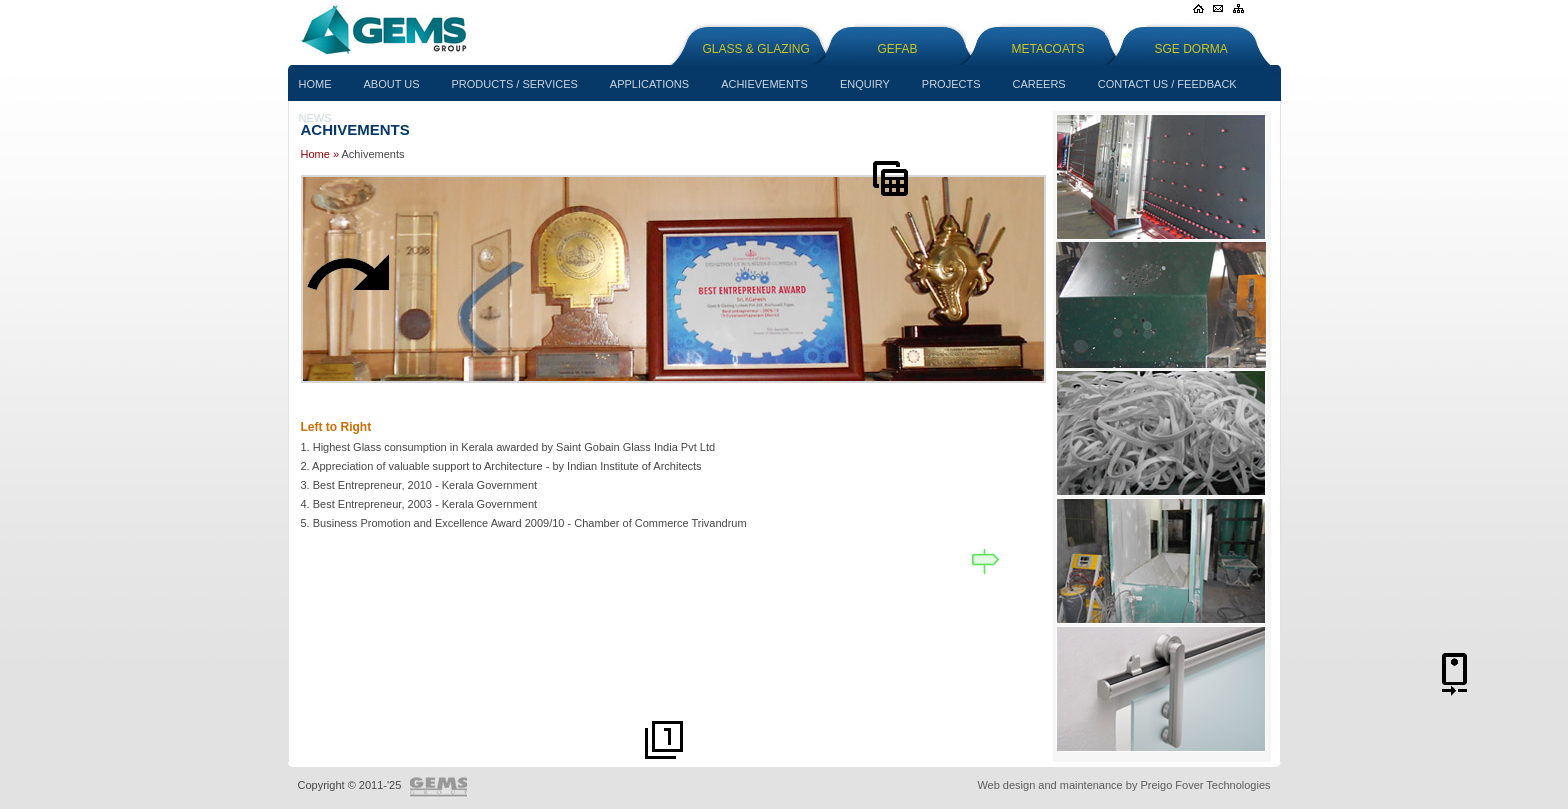  What do you see at coordinates (664, 740) in the screenshot?
I see `indicates first item in a numbered sequence or filter` at bounding box center [664, 740].